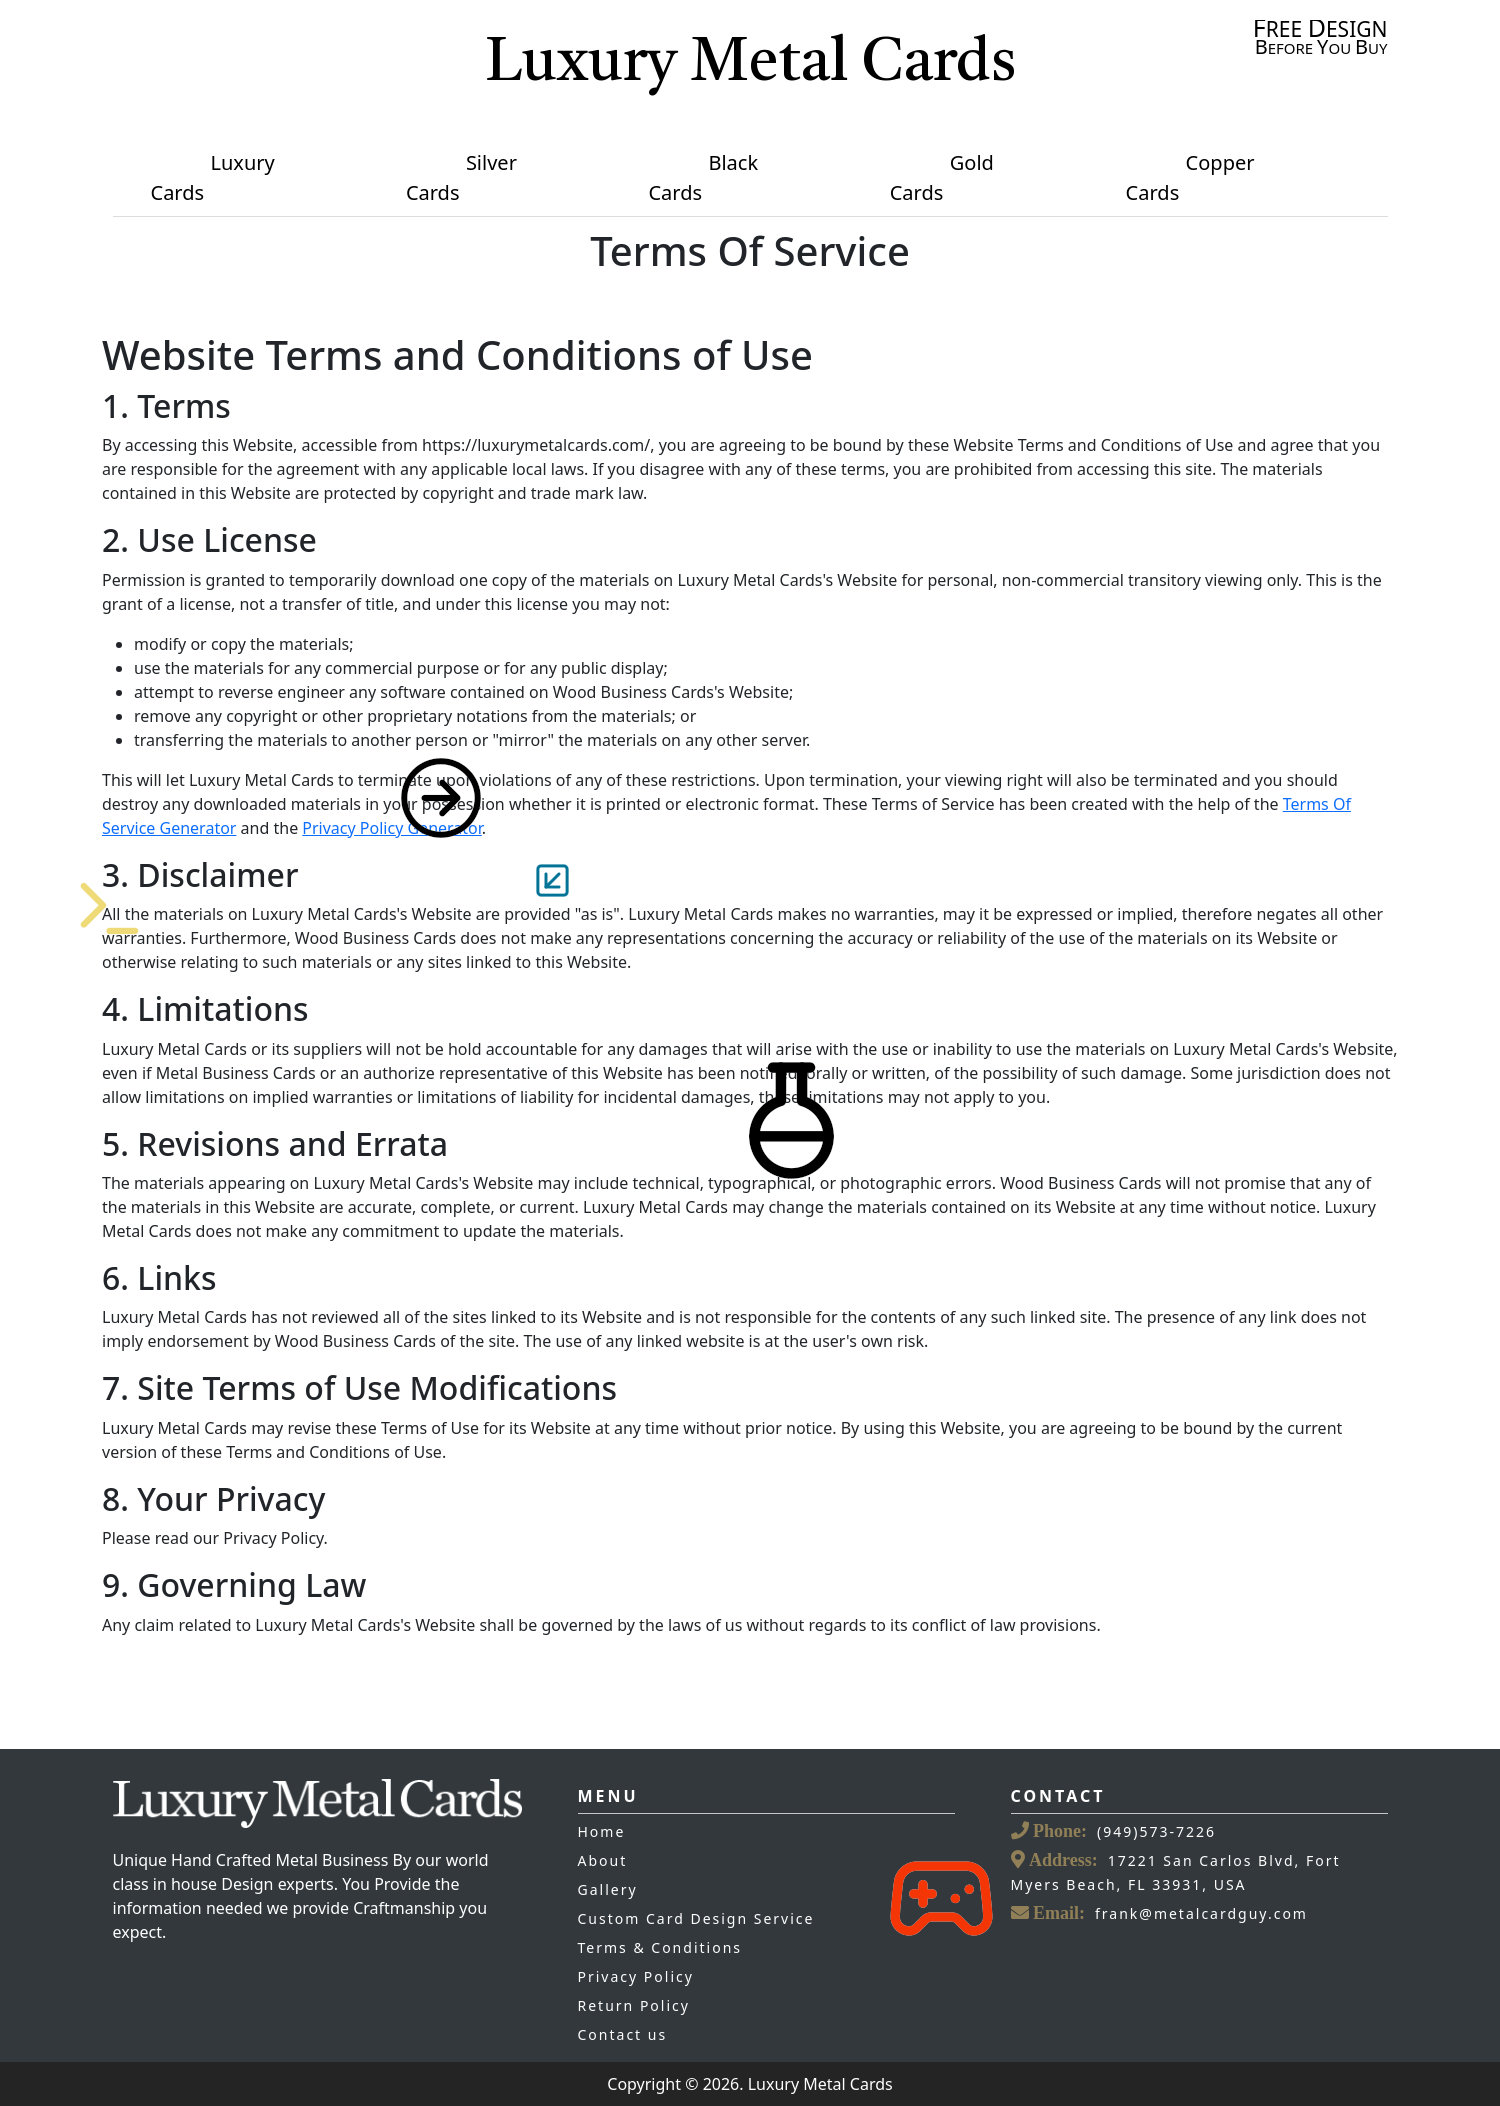 Image resolution: width=1500 pixels, height=2106 pixels. I want to click on access science or laboratory features, so click(791, 1120).